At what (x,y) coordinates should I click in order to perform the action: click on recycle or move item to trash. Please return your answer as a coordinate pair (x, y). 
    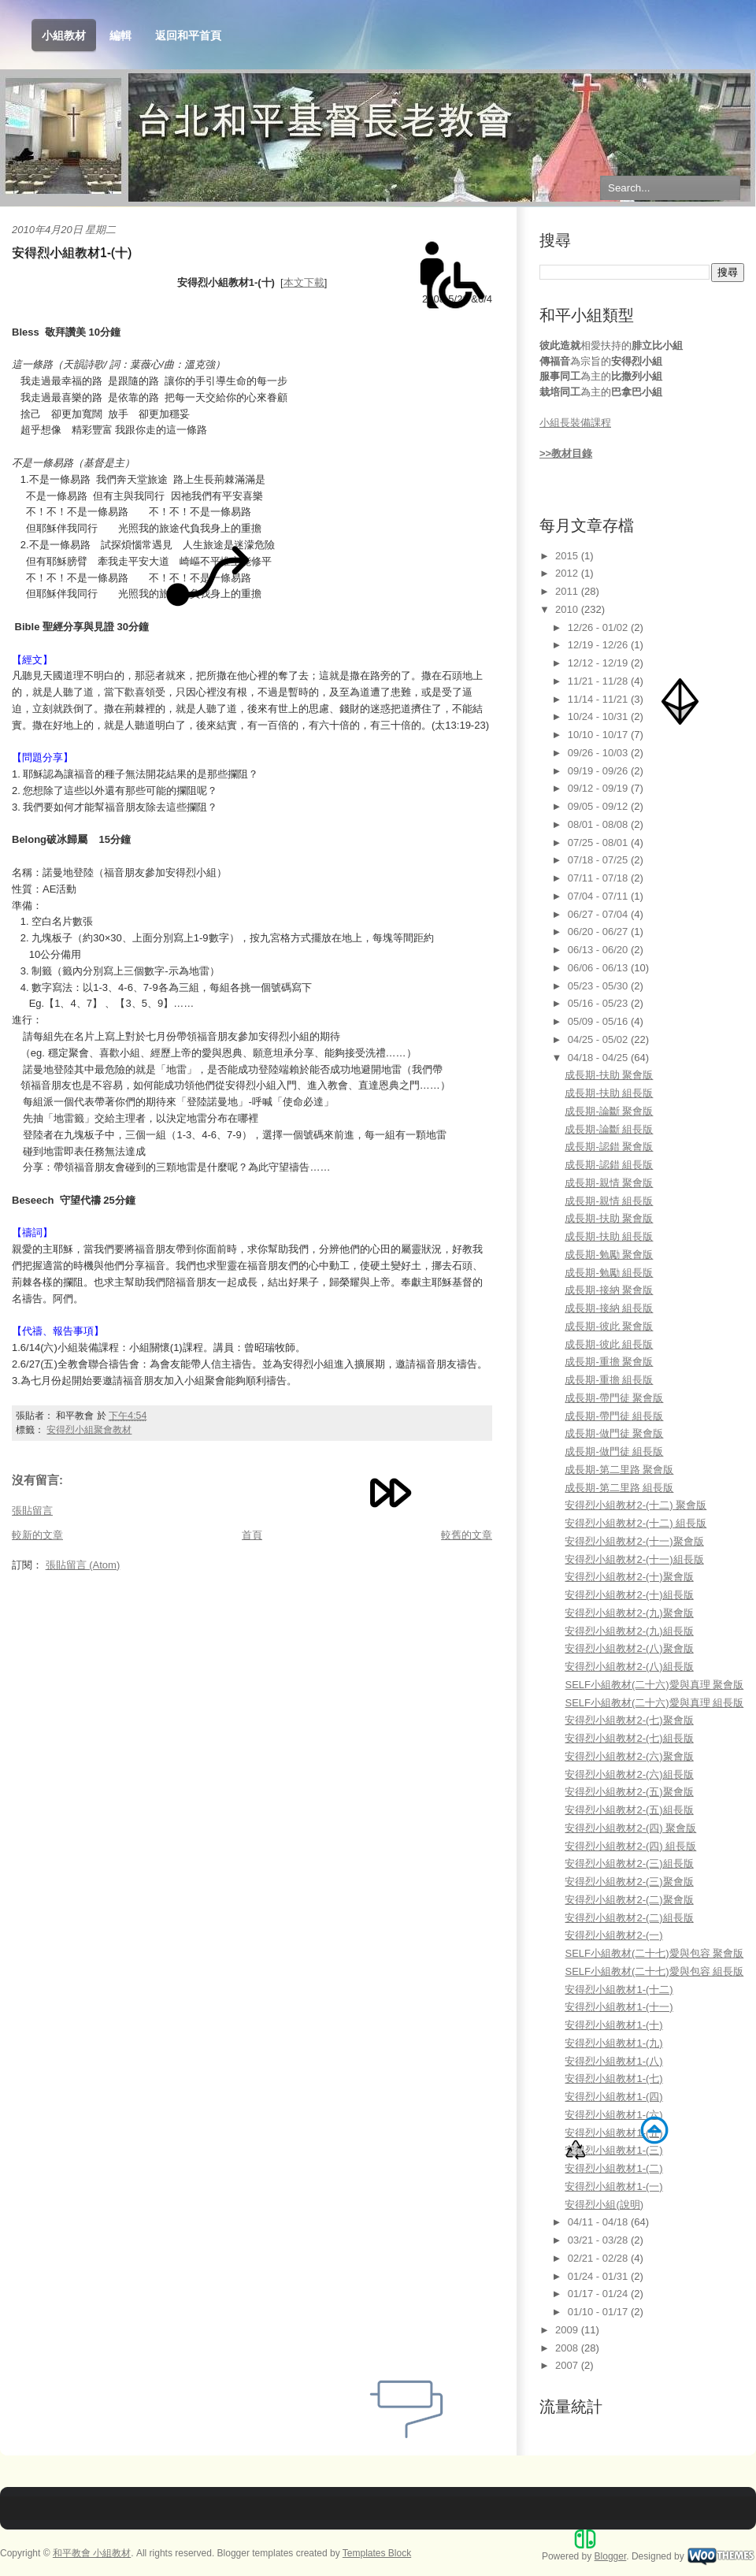
    Looking at the image, I should click on (576, 2150).